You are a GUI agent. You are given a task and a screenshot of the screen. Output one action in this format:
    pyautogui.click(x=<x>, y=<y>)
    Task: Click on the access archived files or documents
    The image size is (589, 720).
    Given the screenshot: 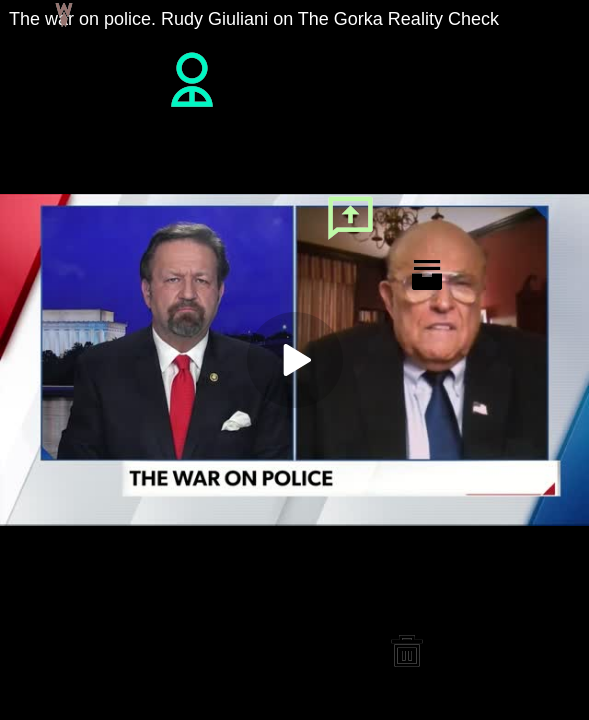 What is the action you would take?
    pyautogui.click(x=427, y=275)
    